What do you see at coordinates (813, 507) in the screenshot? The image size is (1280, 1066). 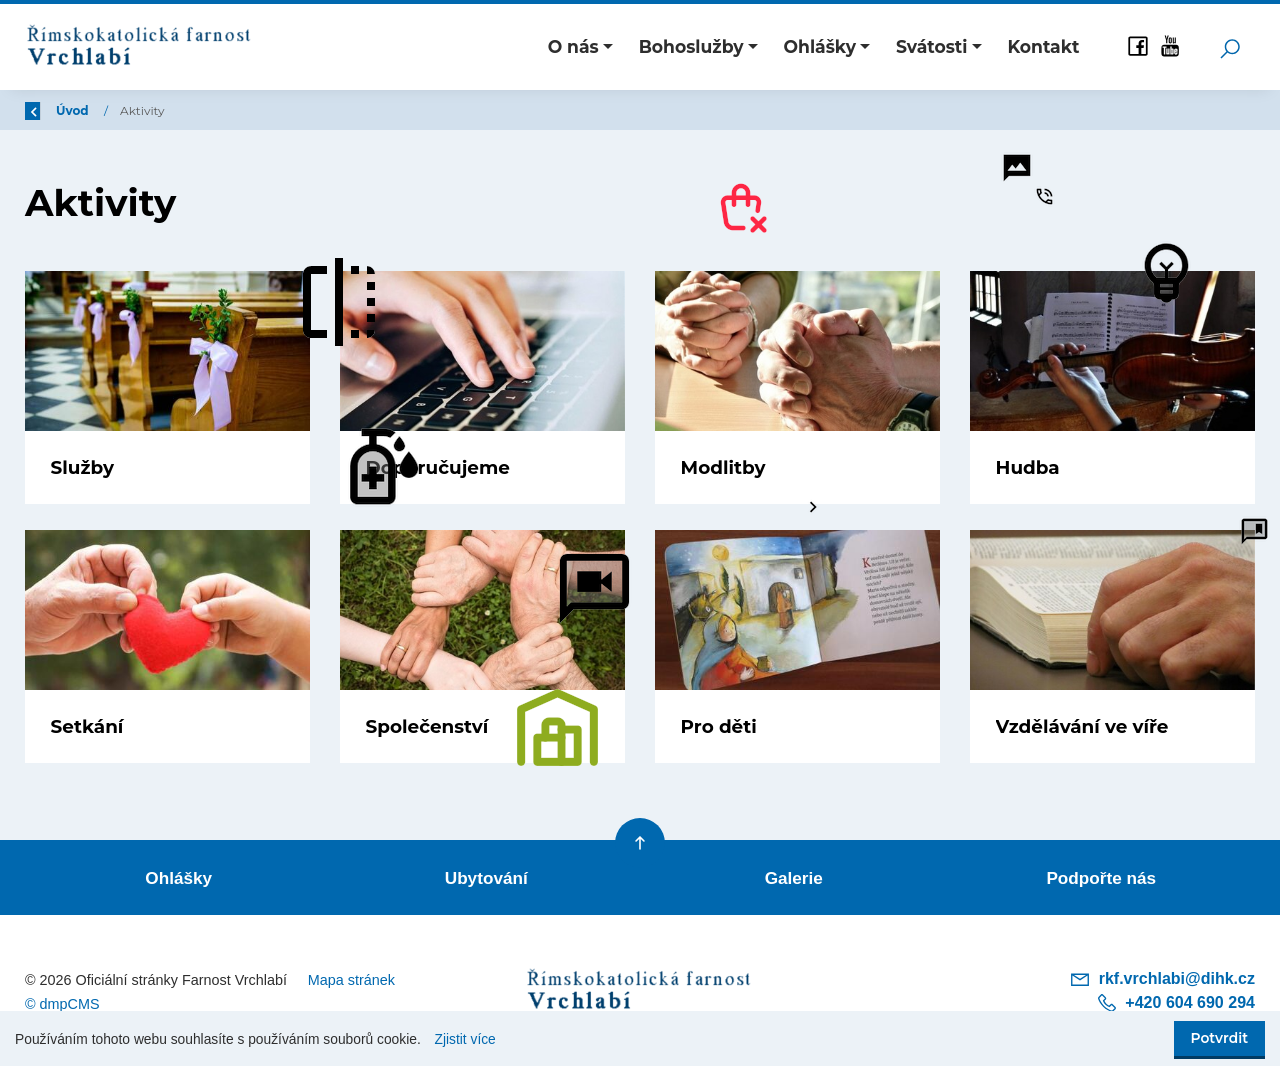 I see `go to next item or page` at bounding box center [813, 507].